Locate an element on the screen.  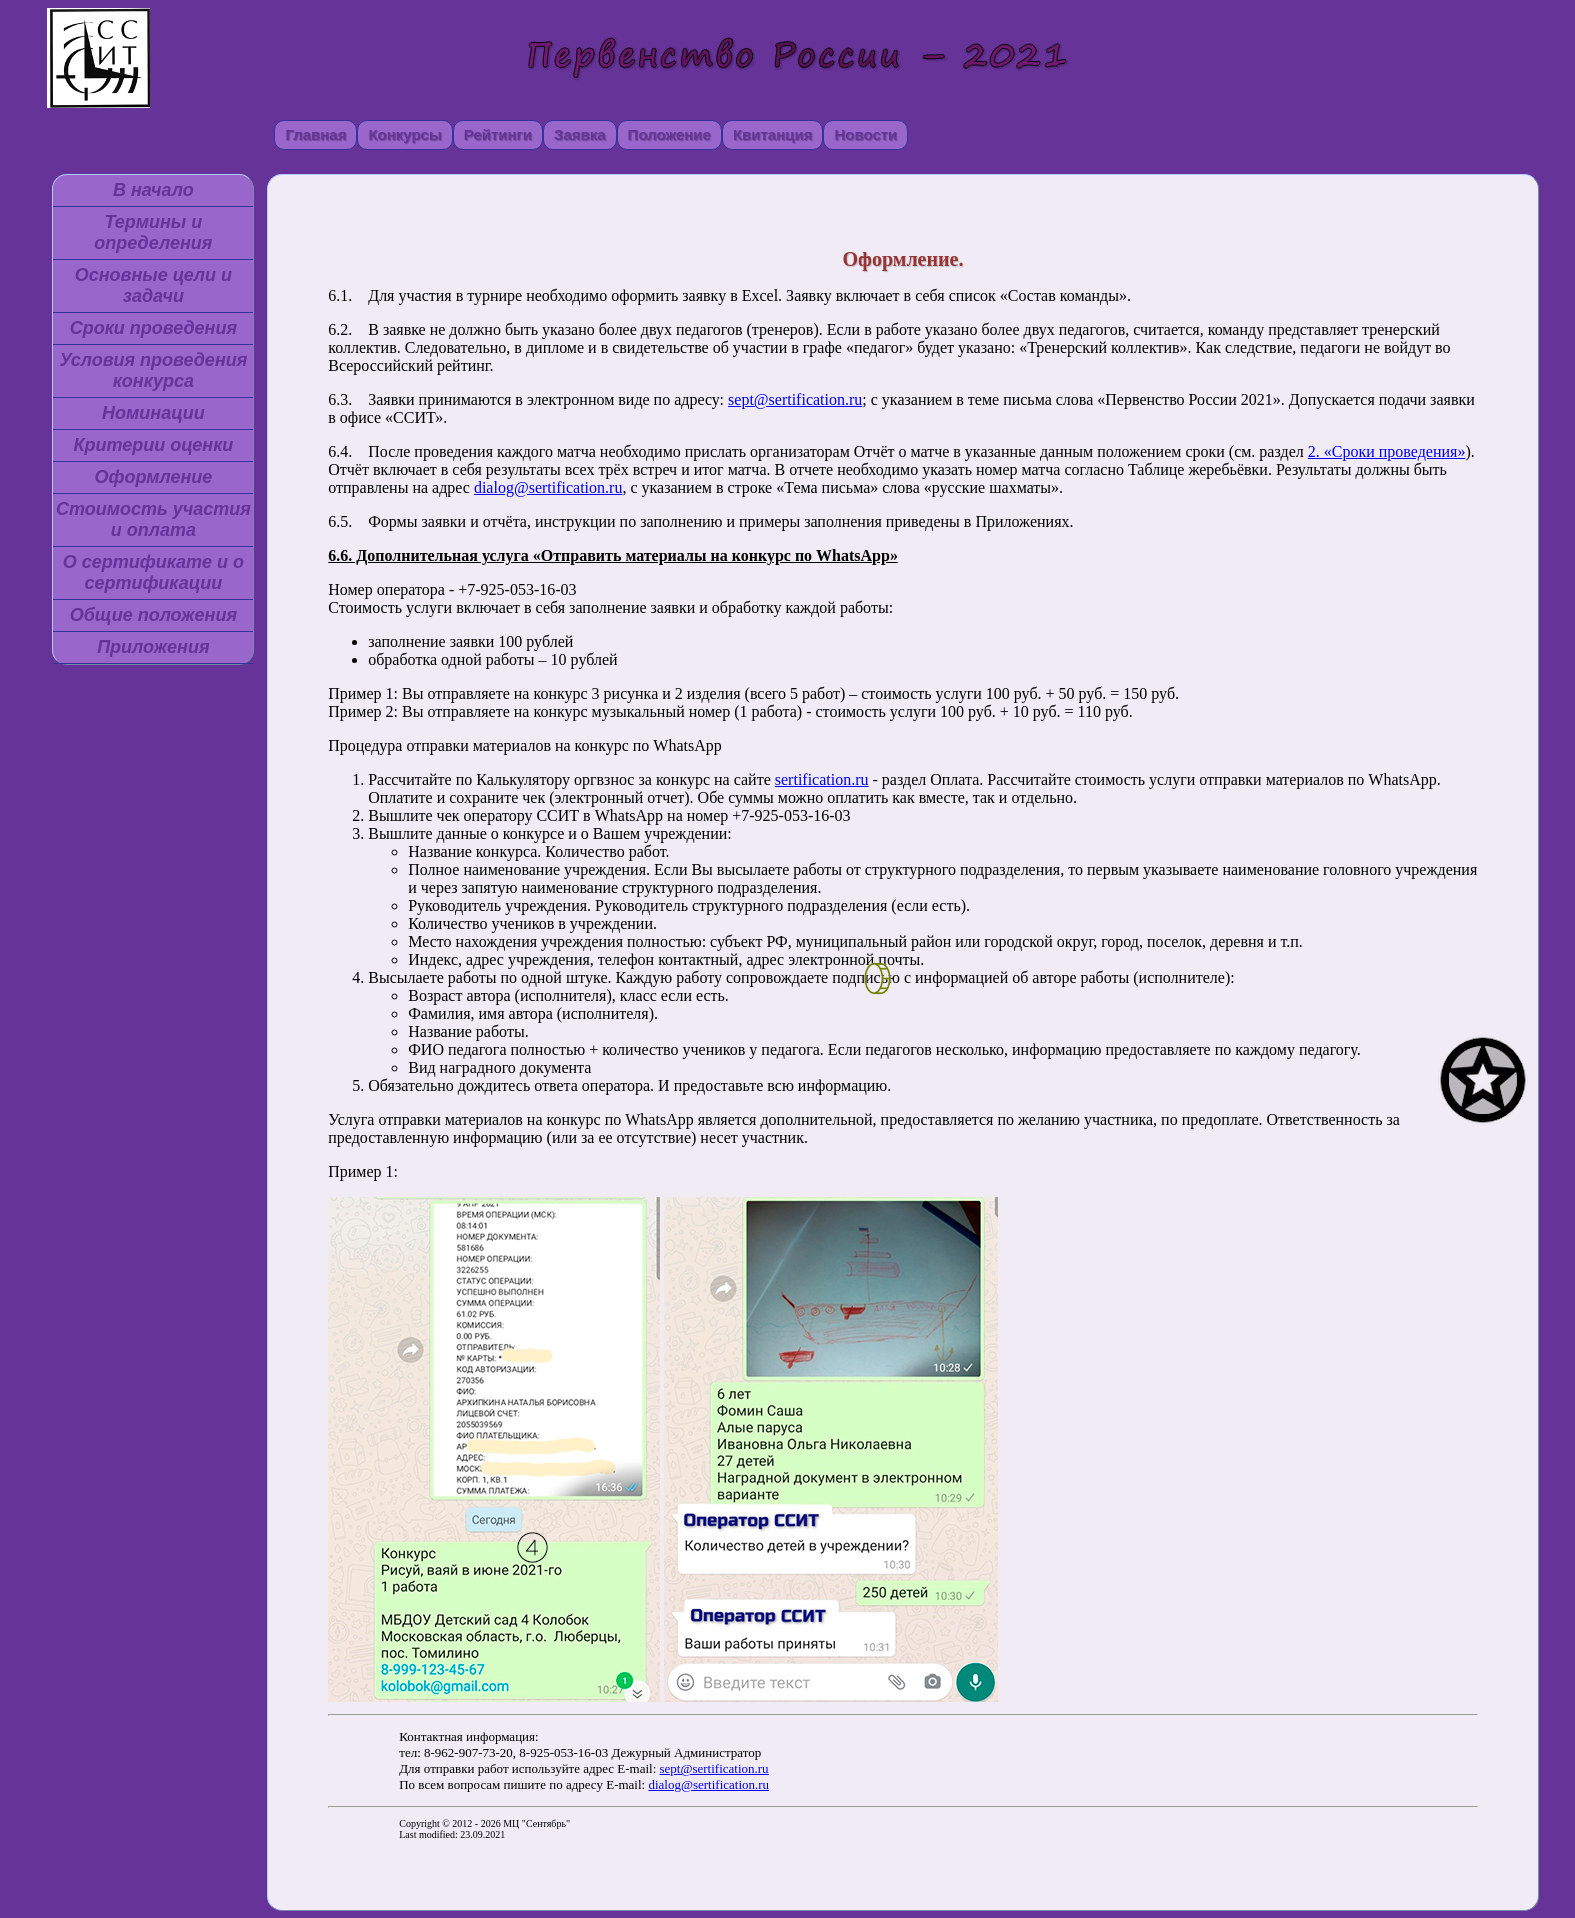
indicates step four in a multi-step process is located at coordinates (532, 1547).